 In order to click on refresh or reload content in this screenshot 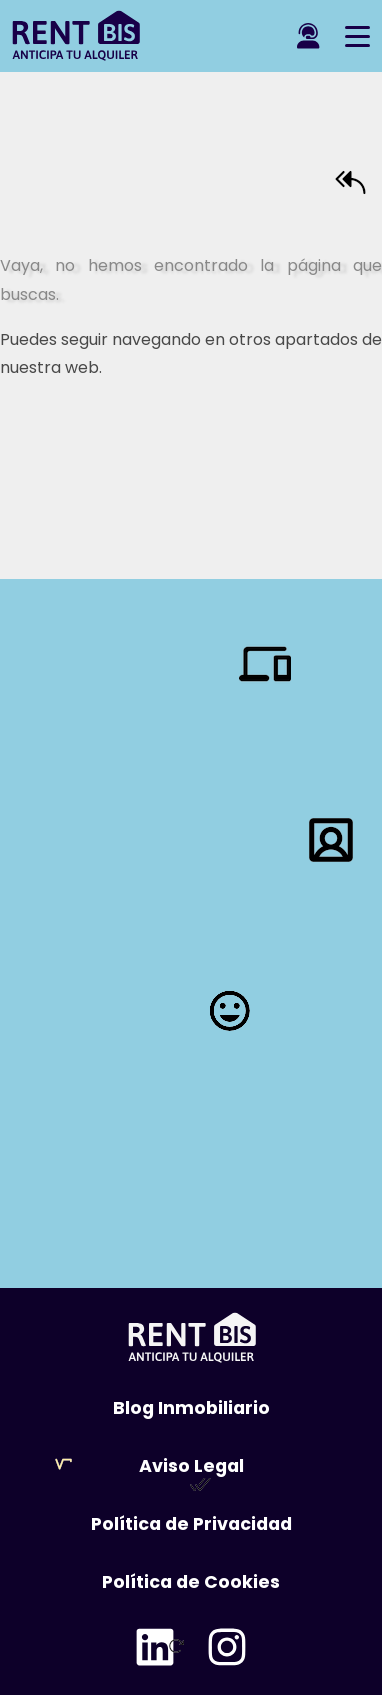, I will do `click(176, 1646)`.